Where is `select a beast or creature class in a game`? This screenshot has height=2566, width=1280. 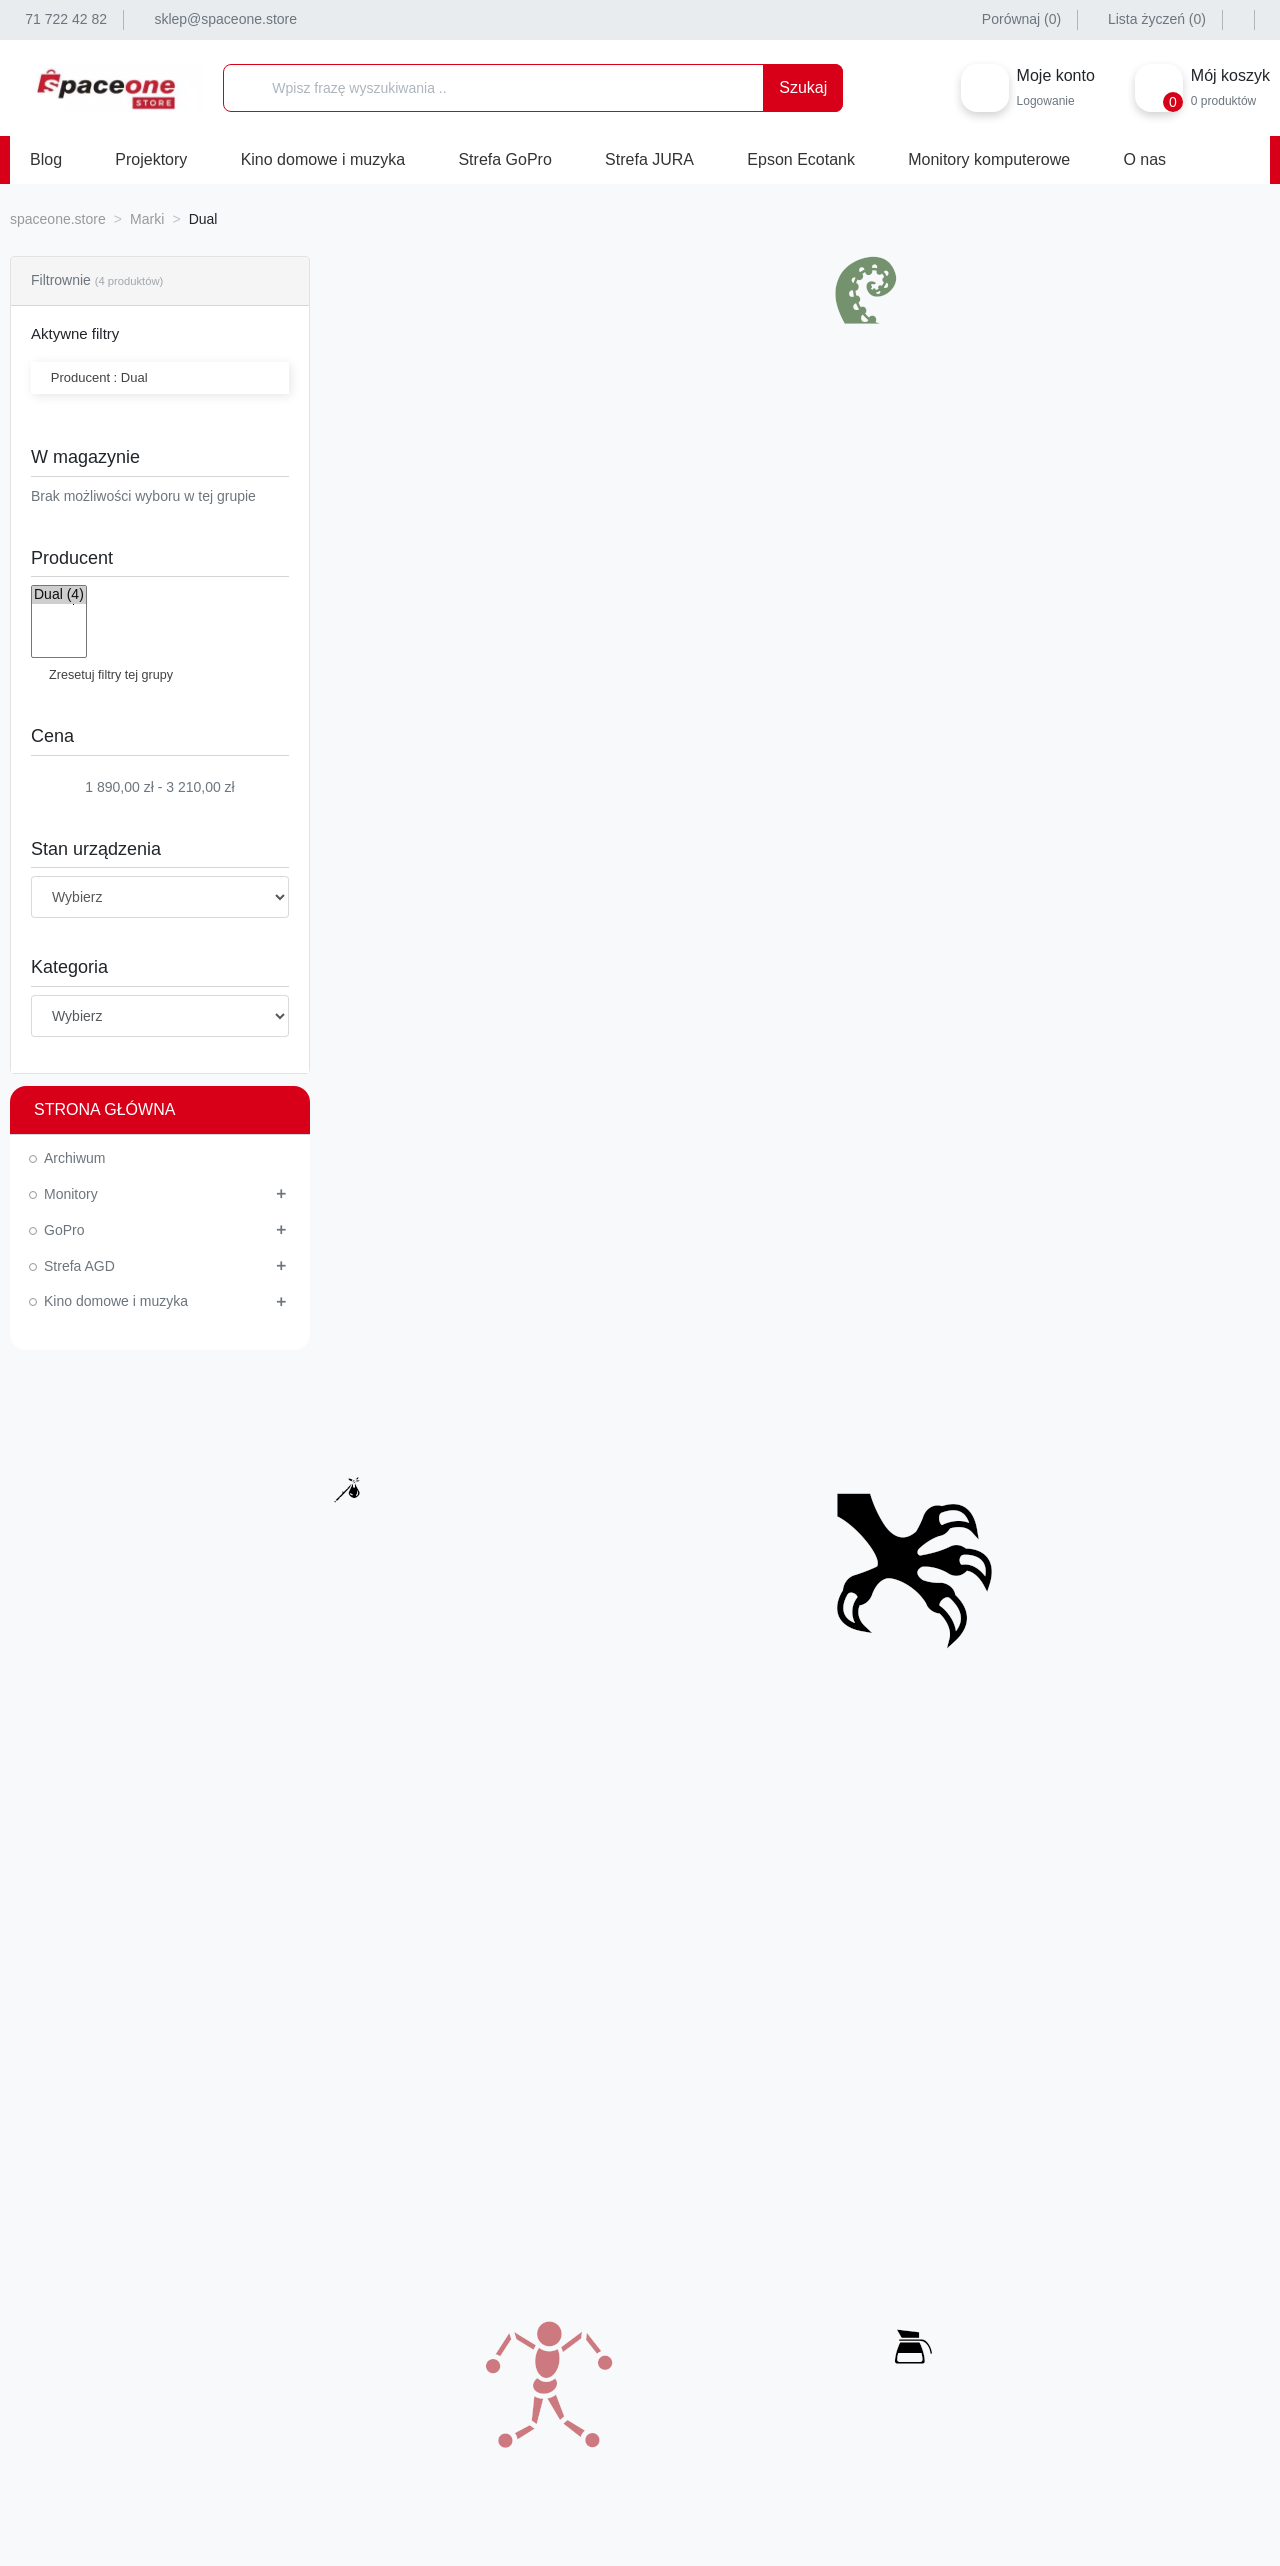
select a beast or creature class in a game is located at coordinates (915, 1572).